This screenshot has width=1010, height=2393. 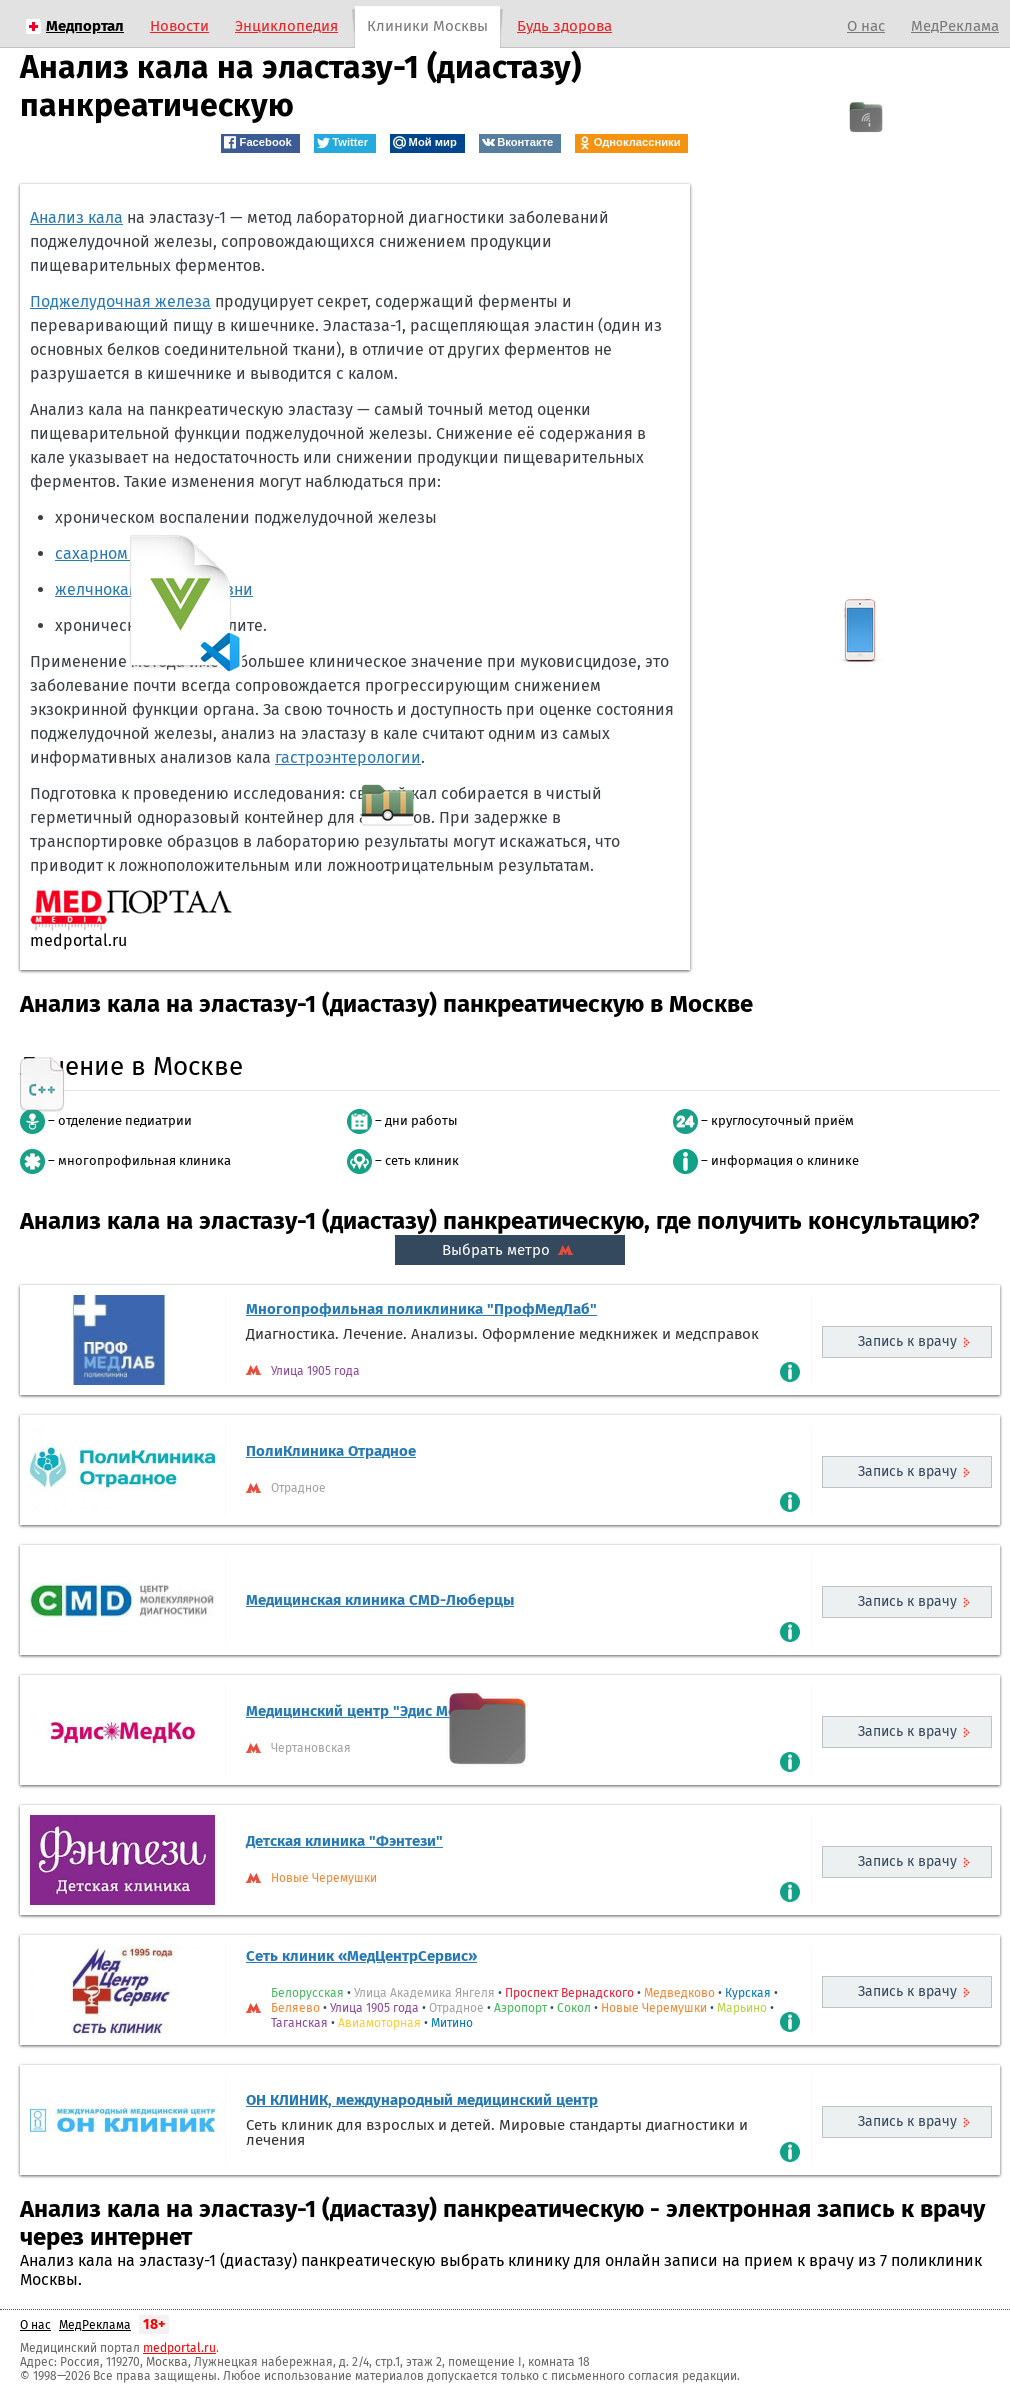 What do you see at coordinates (487, 1728) in the screenshot?
I see `open folder or directory` at bounding box center [487, 1728].